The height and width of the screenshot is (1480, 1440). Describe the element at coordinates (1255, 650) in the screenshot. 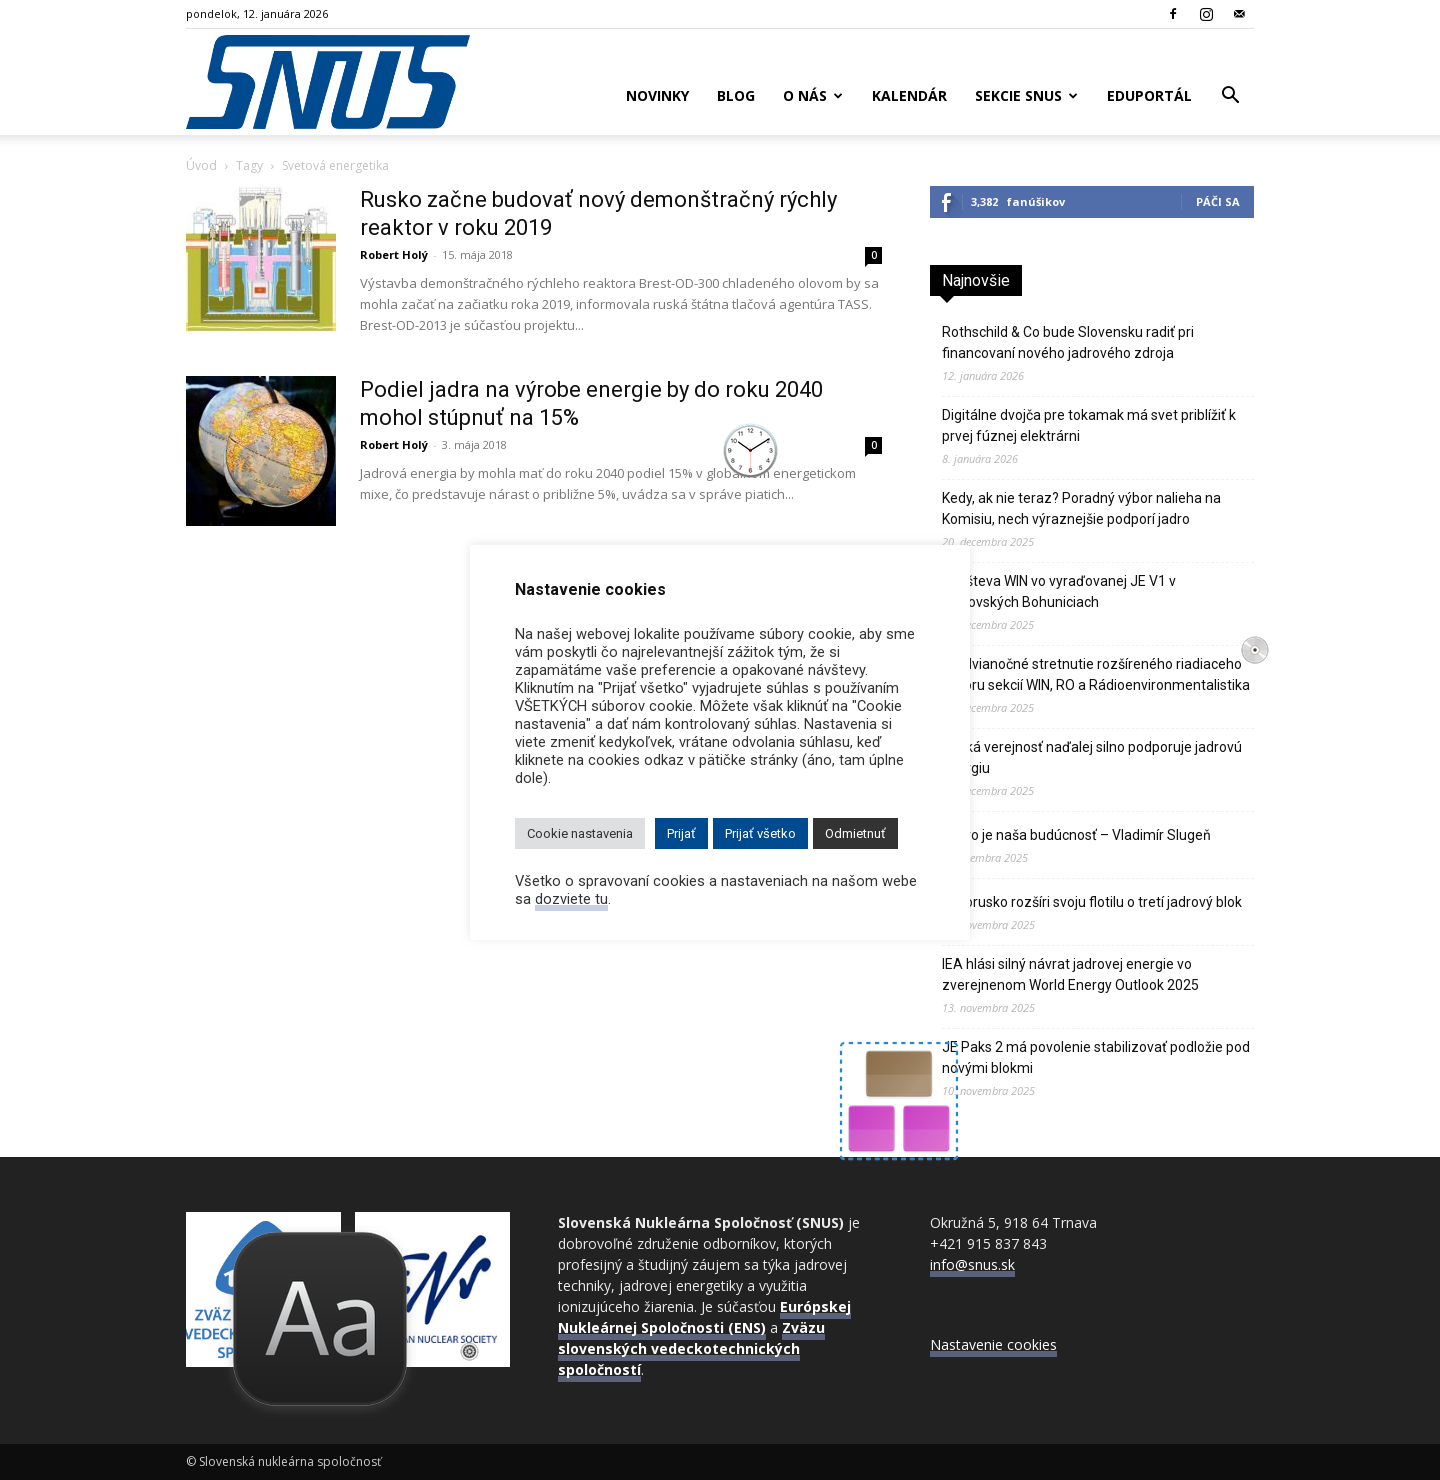

I see `access CD/DVD drive contents` at that location.